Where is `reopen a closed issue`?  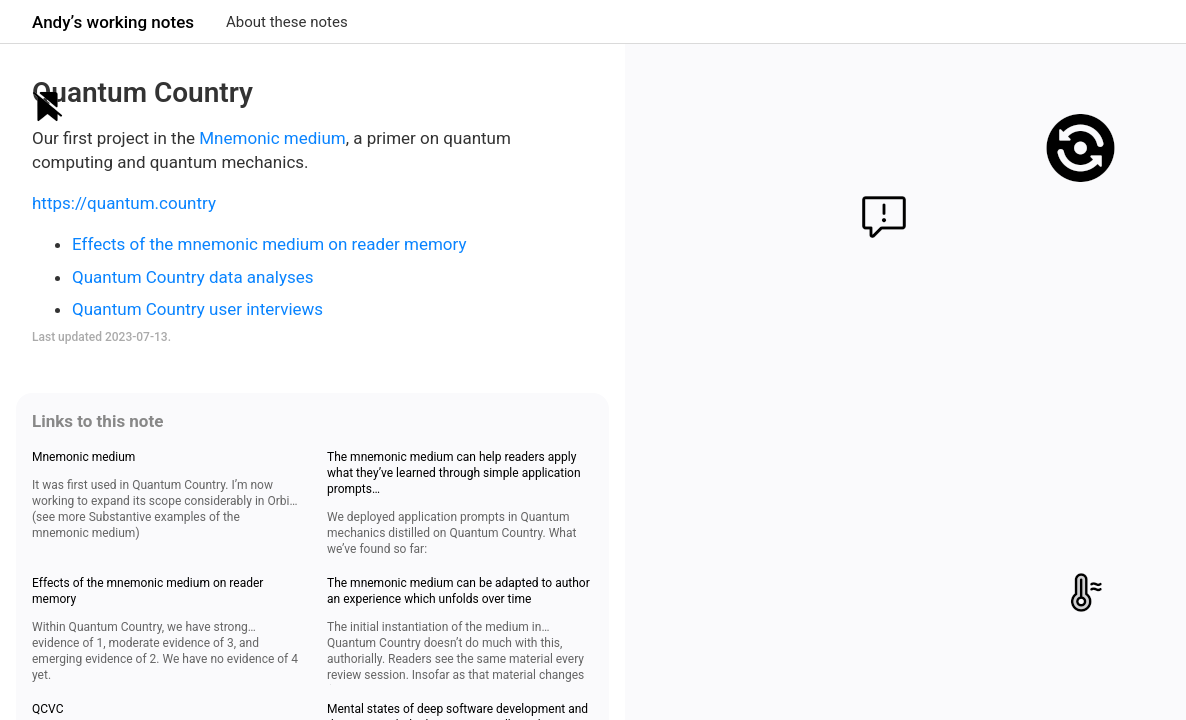
reopen a closed issue is located at coordinates (1080, 148).